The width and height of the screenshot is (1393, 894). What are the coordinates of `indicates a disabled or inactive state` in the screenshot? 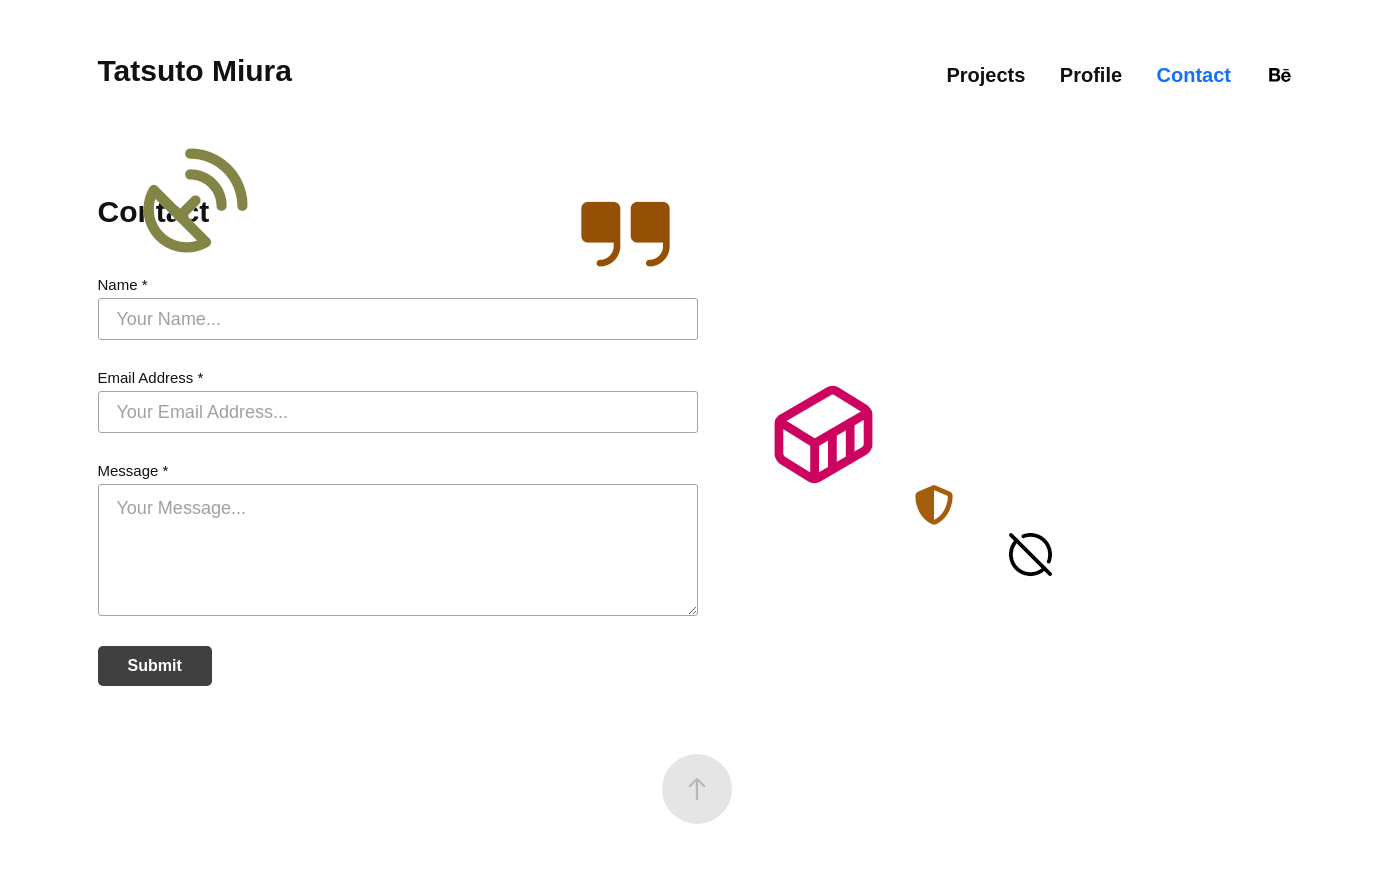 It's located at (1030, 554).